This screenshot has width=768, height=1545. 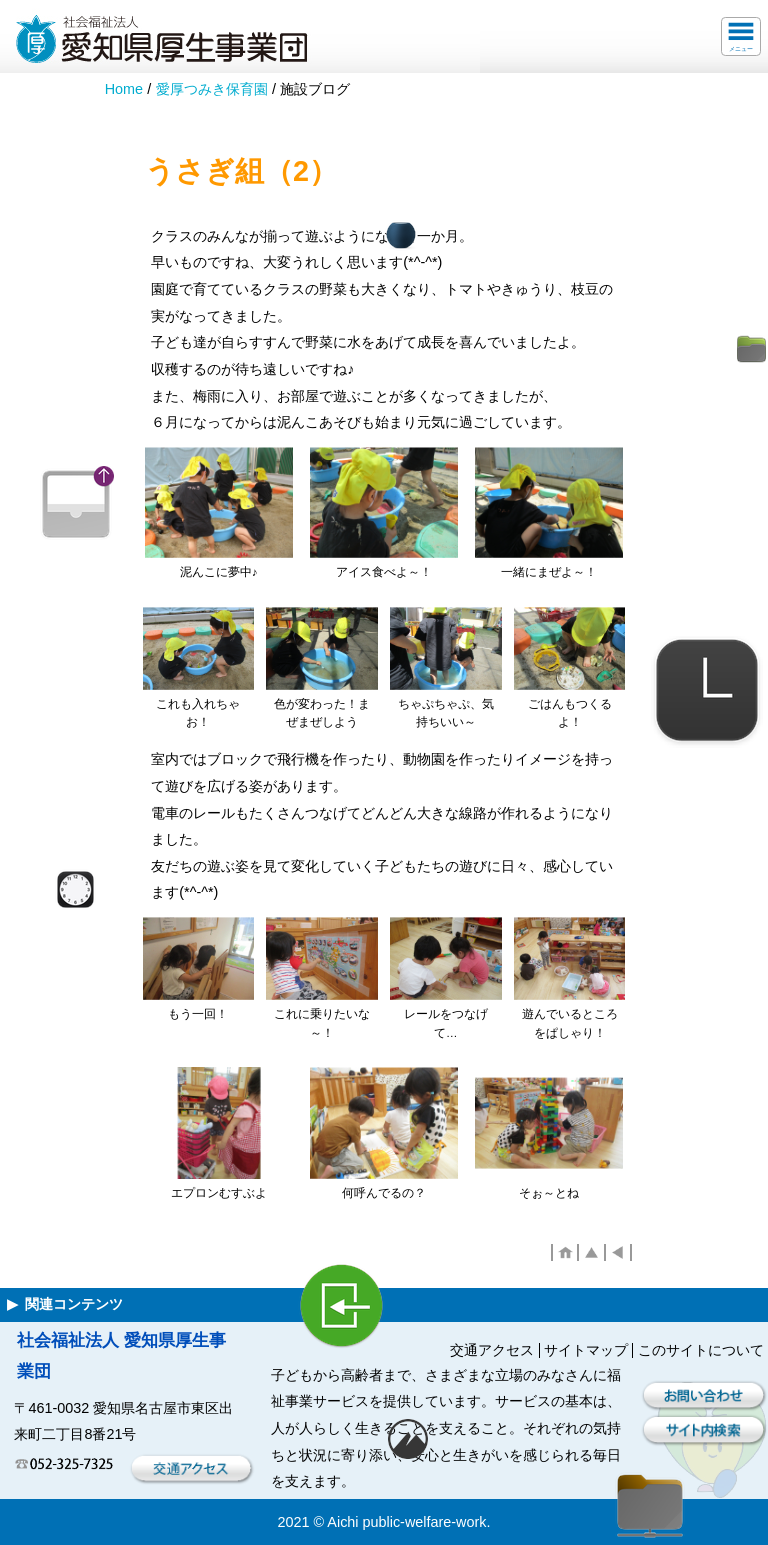 What do you see at coordinates (650, 1505) in the screenshot?
I see `access a remote or network folder` at bounding box center [650, 1505].